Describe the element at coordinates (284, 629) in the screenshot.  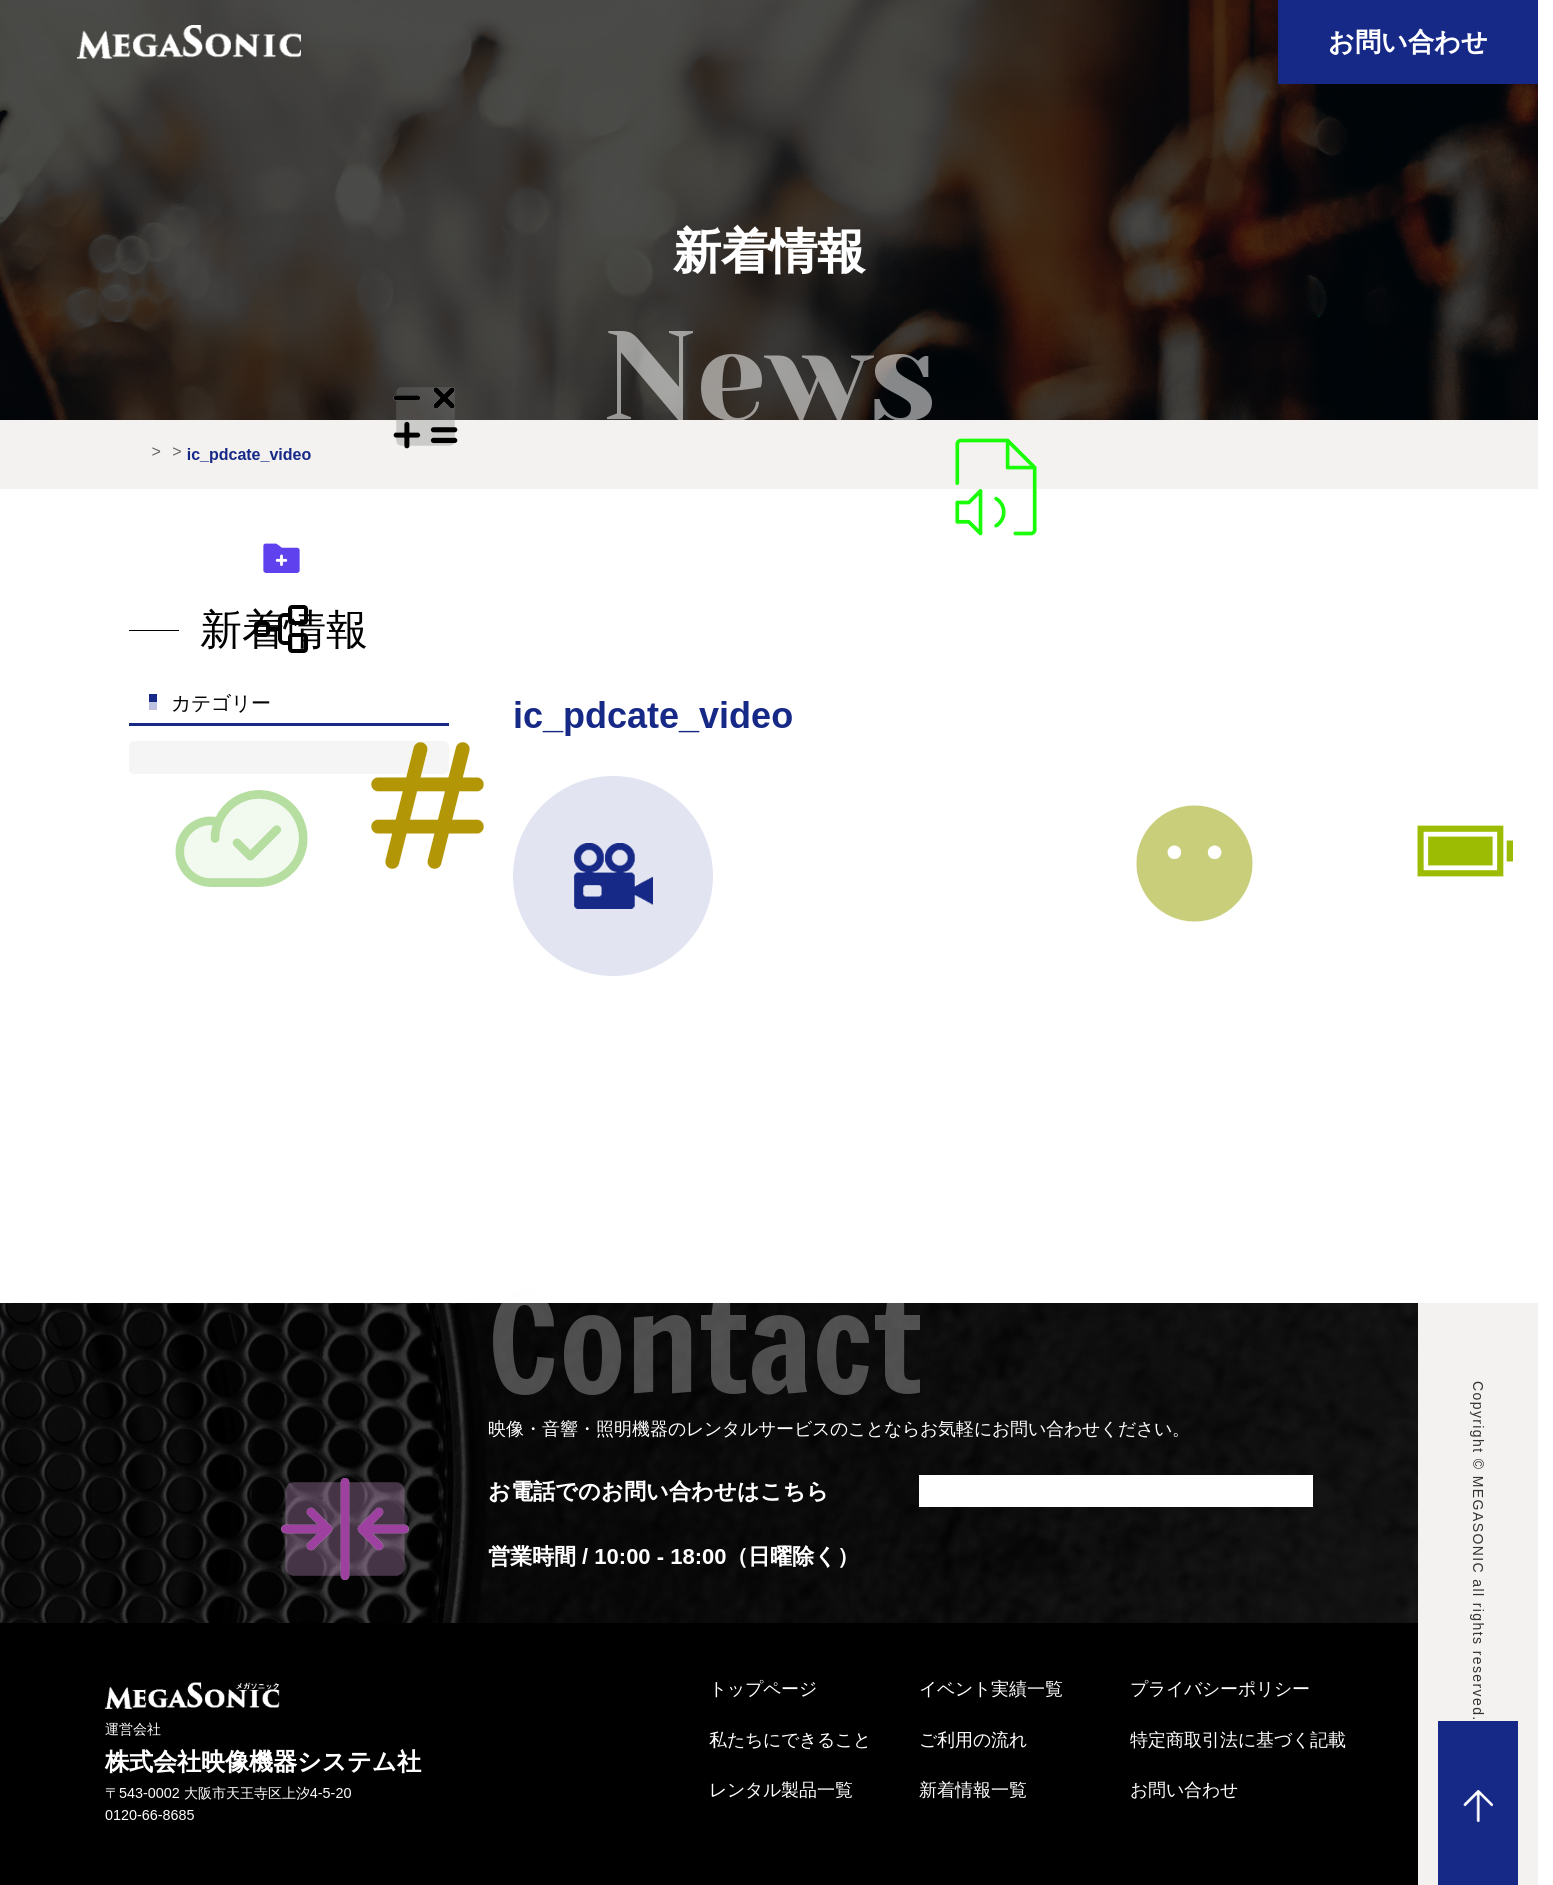
I see `view hierarchical organization or folder structure` at that location.